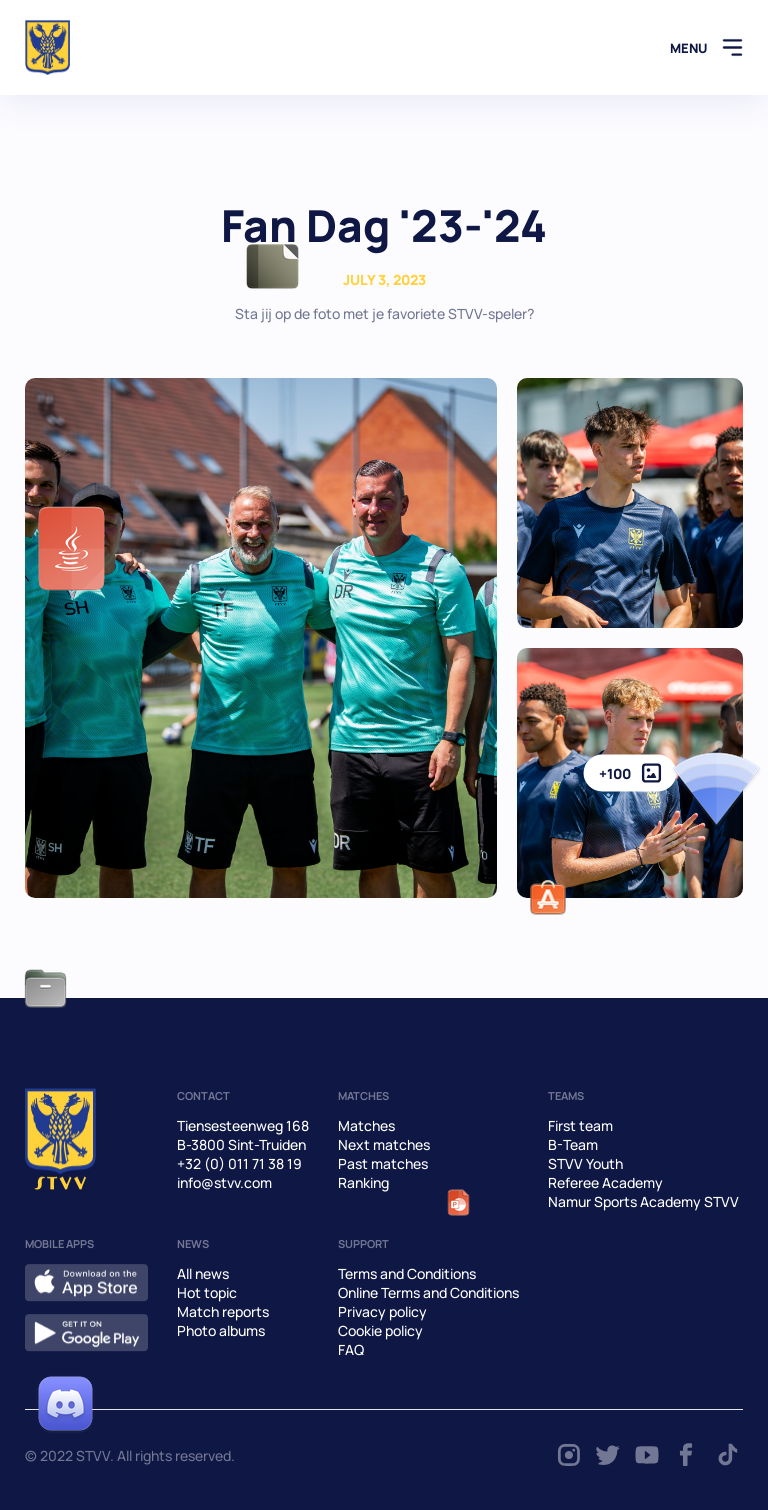 The height and width of the screenshot is (1510, 768). What do you see at coordinates (272, 264) in the screenshot?
I see `change desktop wallpaper settings` at bounding box center [272, 264].